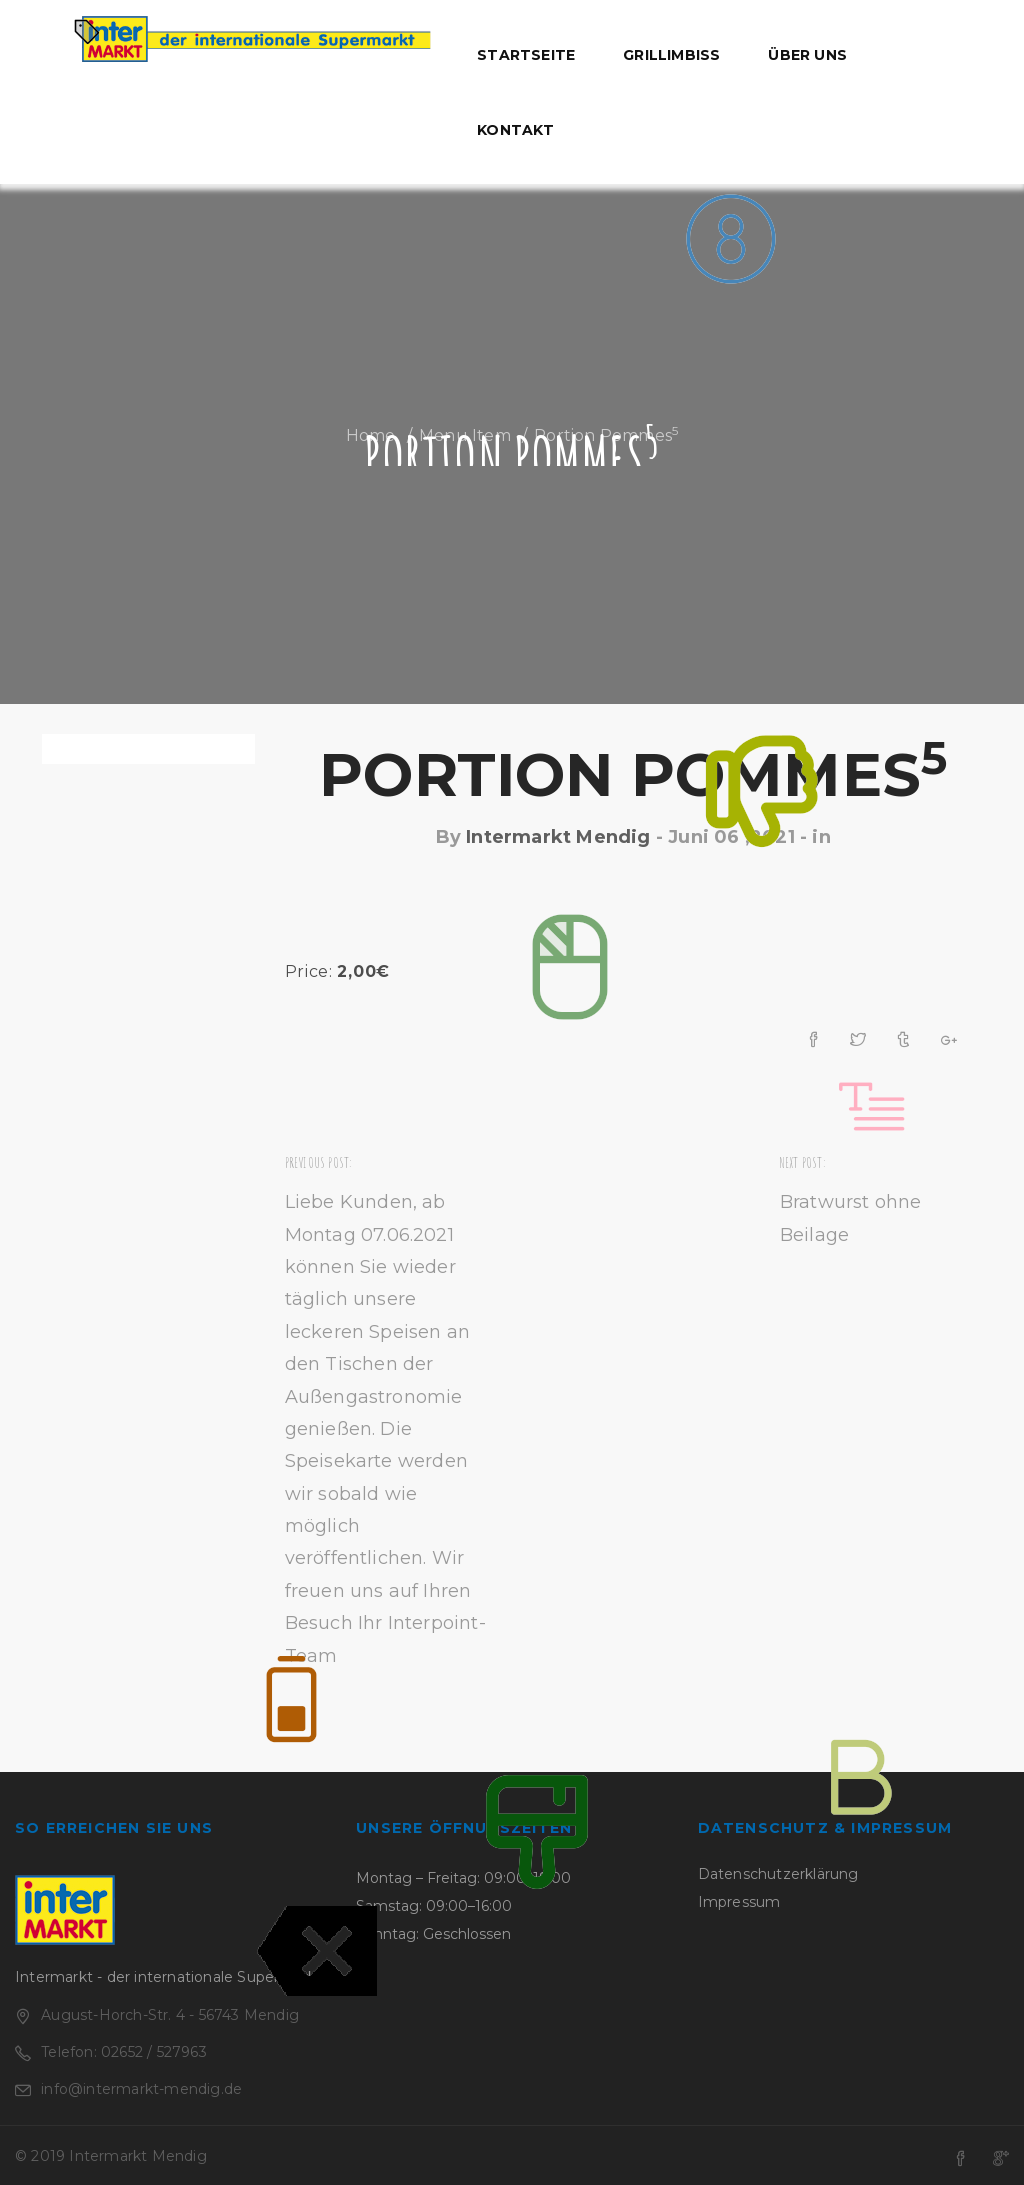  Describe the element at coordinates (85, 30) in the screenshot. I see `add a tag or label to an item` at that location.